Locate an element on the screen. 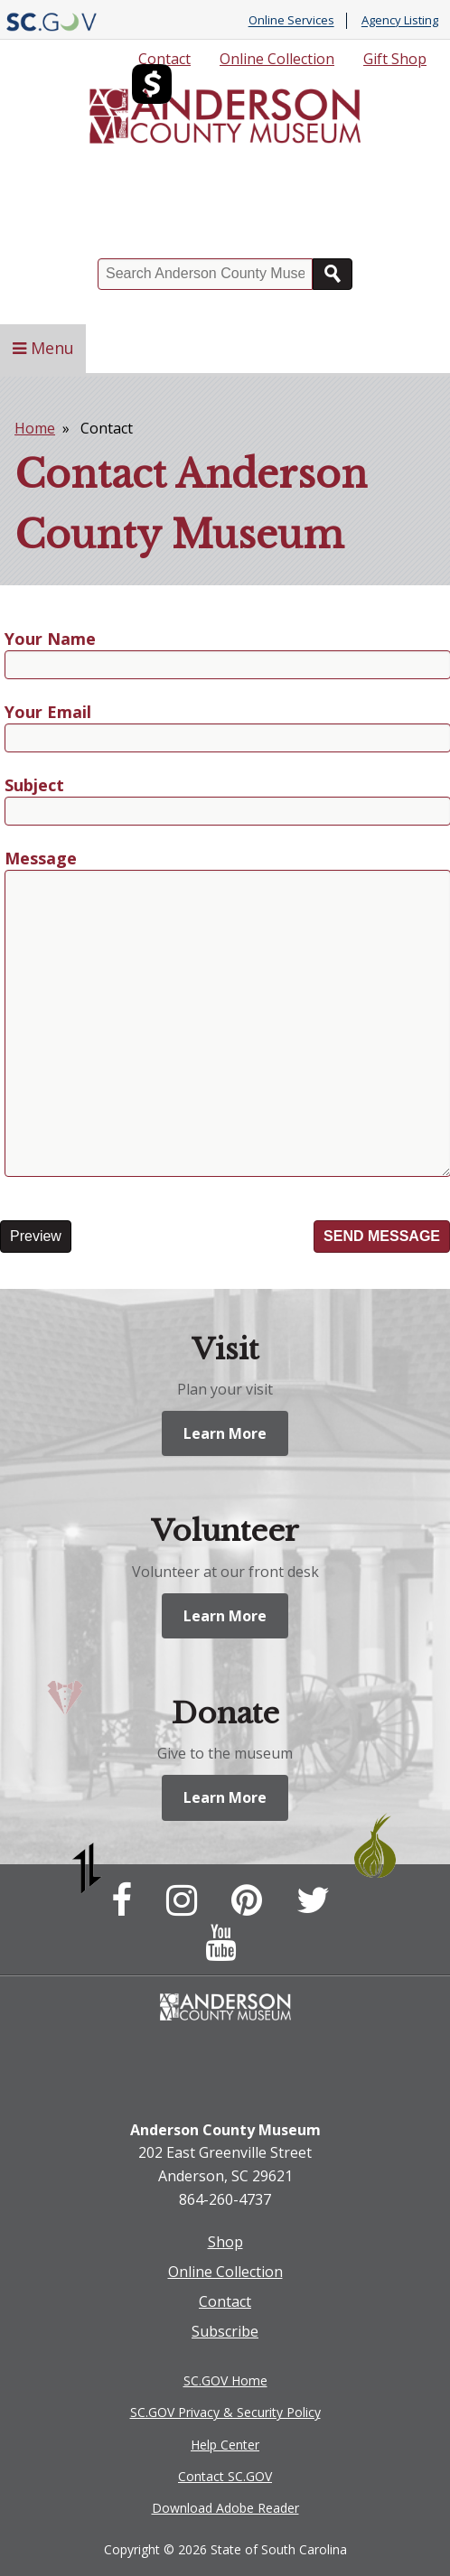  axios HTTP client library logo is located at coordinates (87, 1868).